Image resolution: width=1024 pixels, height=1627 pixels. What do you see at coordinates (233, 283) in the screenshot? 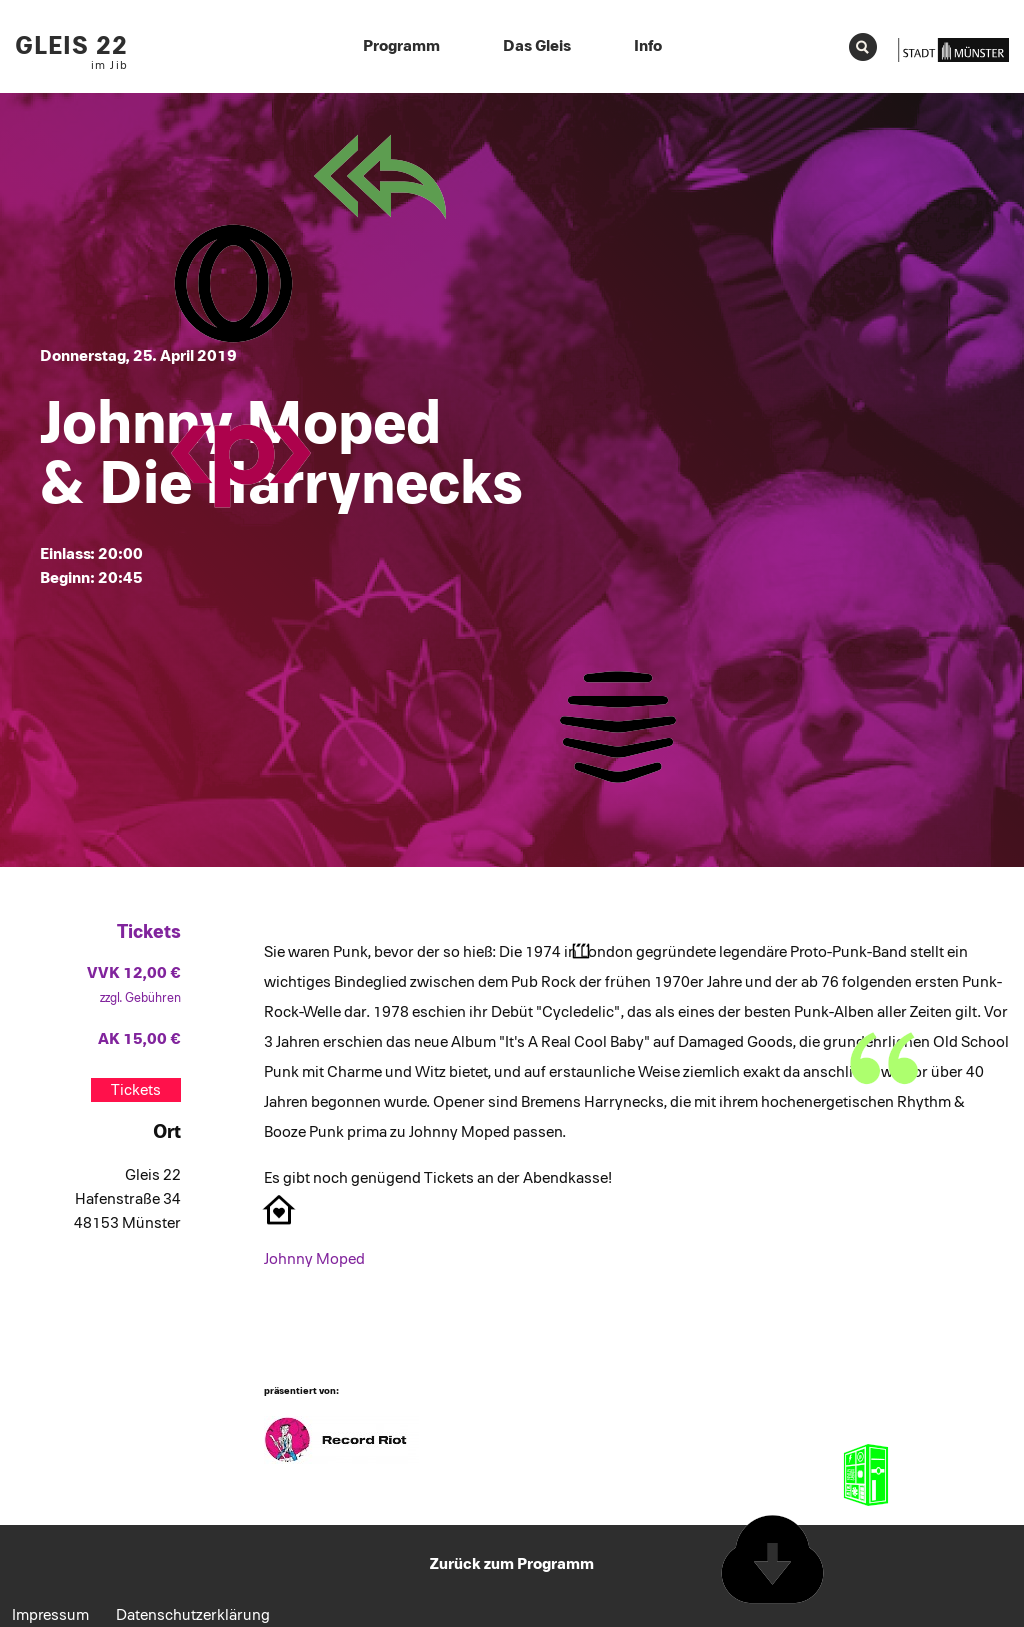
I see `open Opera browser` at bounding box center [233, 283].